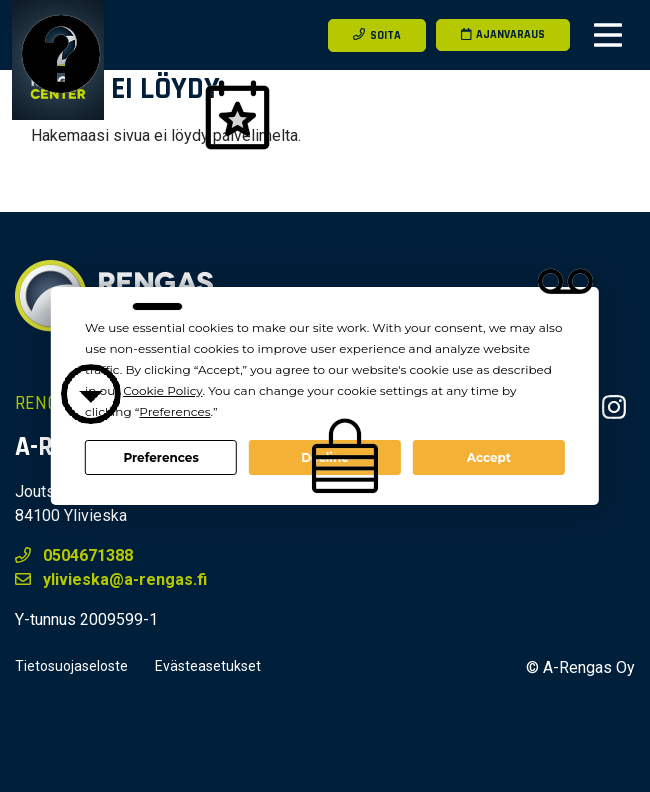 The image size is (650, 792). Describe the element at coordinates (61, 54) in the screenshot. I see `access help or support information` at that location.